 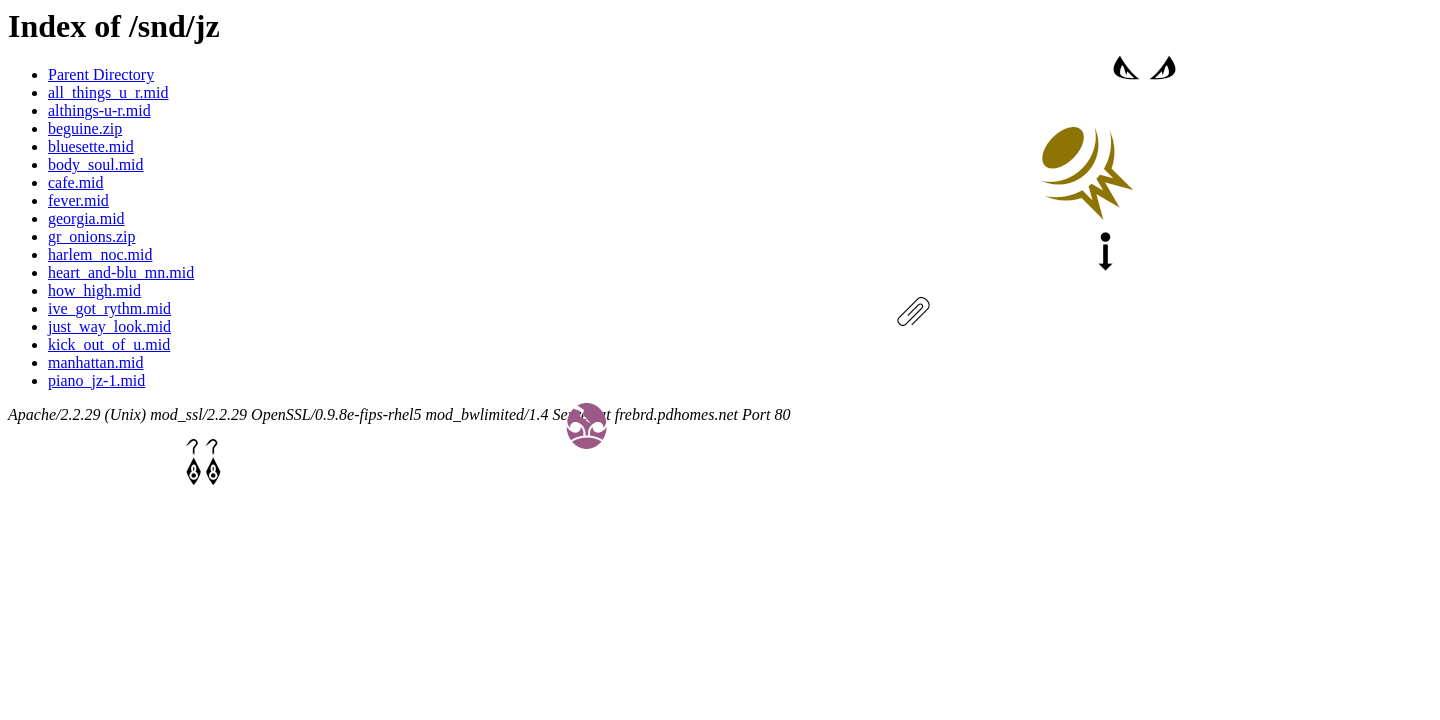 What do you see at coordinates (203, 461) in the screenshot?
I see `browse or shop for earrings` at bounding box center [203, 461].